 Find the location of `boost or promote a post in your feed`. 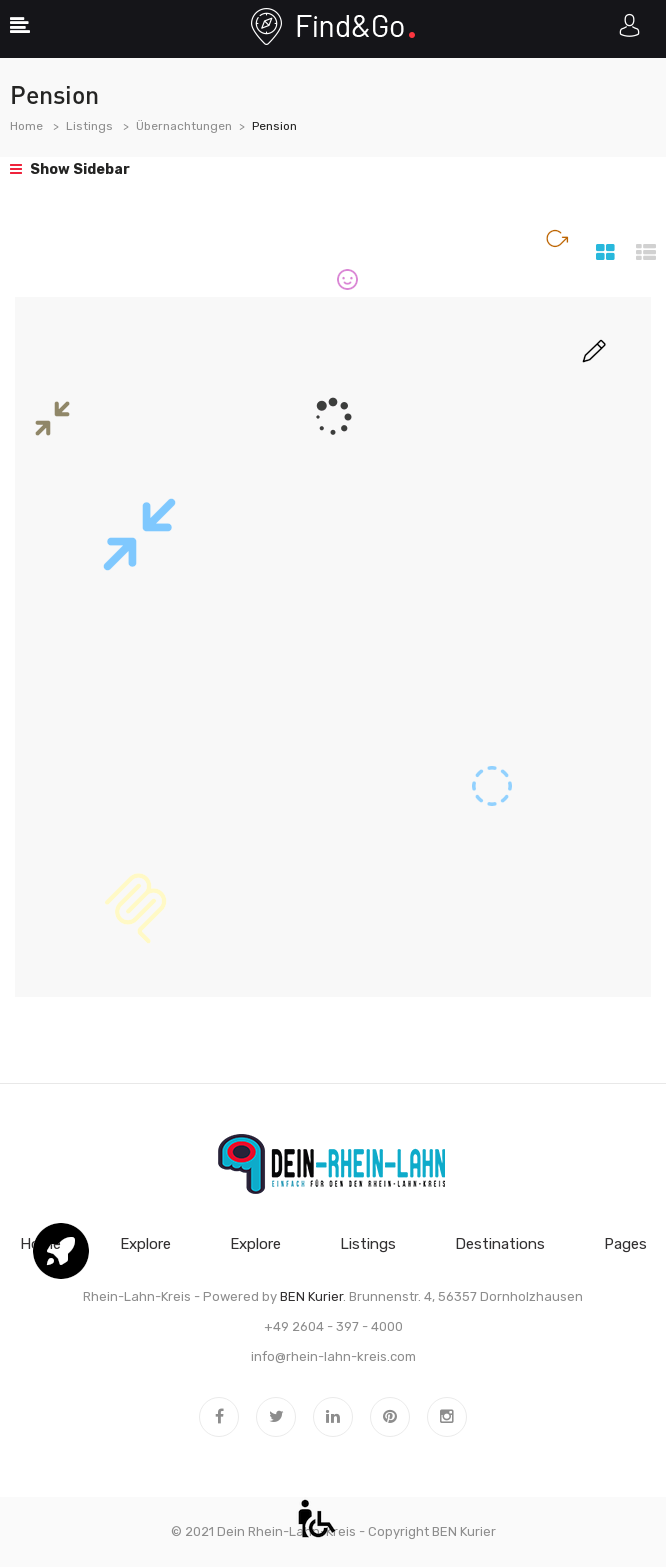

boost or promote a post in your feed is located at coordinates (61, 1251).